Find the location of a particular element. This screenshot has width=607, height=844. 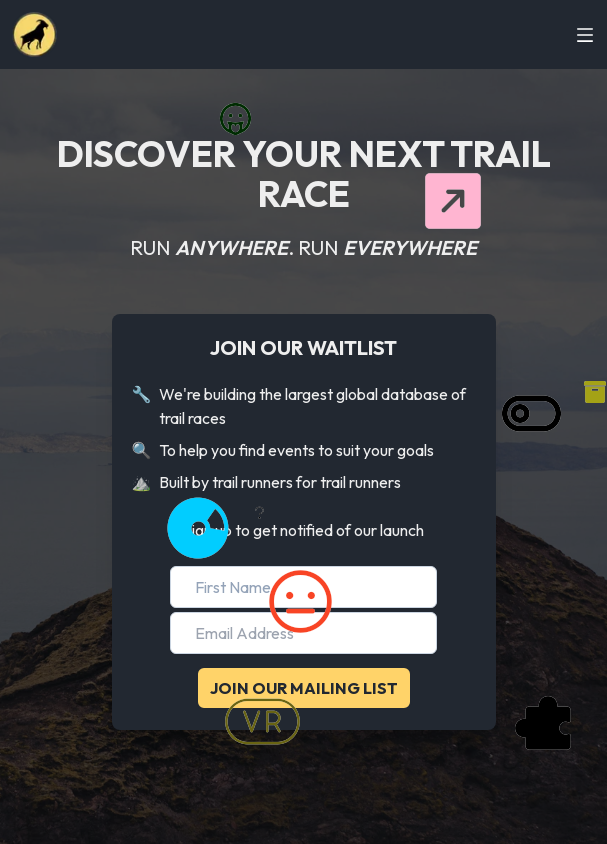

access help or support is located at coordinates (259, 512).